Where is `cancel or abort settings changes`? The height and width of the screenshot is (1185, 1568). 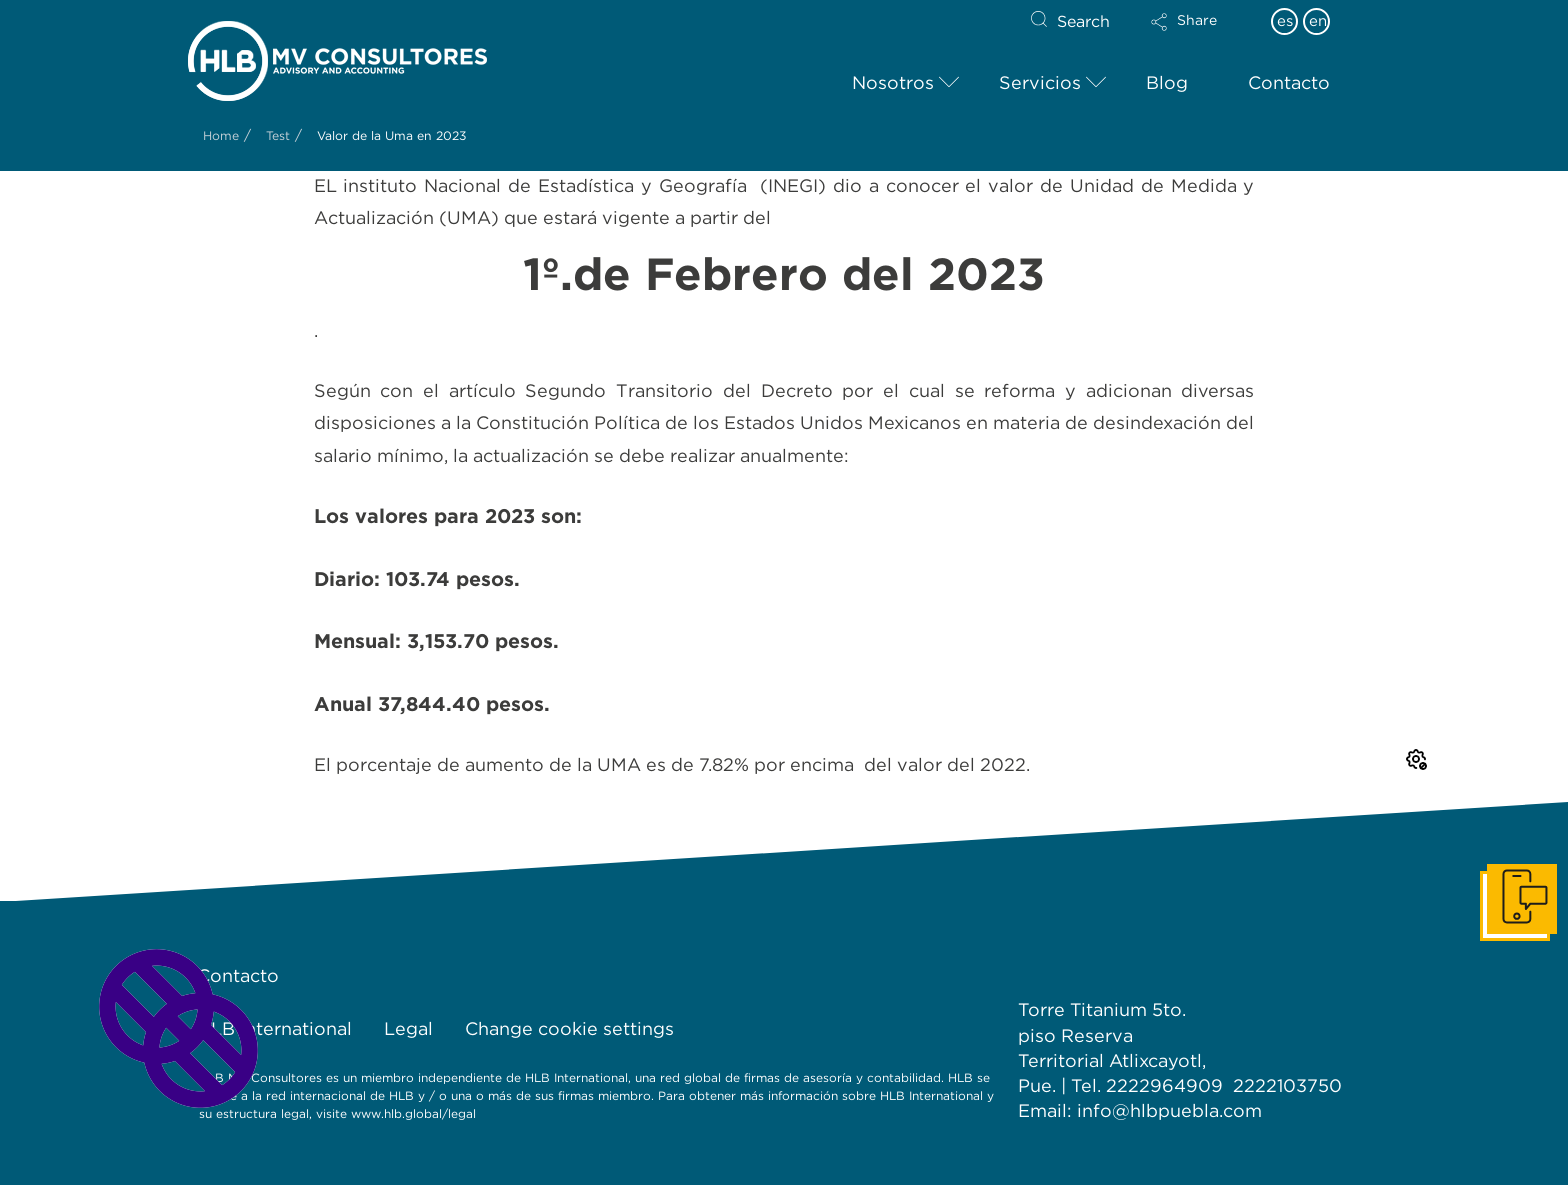 cancel or abort settings changes is located at coordinates (1416, 759).